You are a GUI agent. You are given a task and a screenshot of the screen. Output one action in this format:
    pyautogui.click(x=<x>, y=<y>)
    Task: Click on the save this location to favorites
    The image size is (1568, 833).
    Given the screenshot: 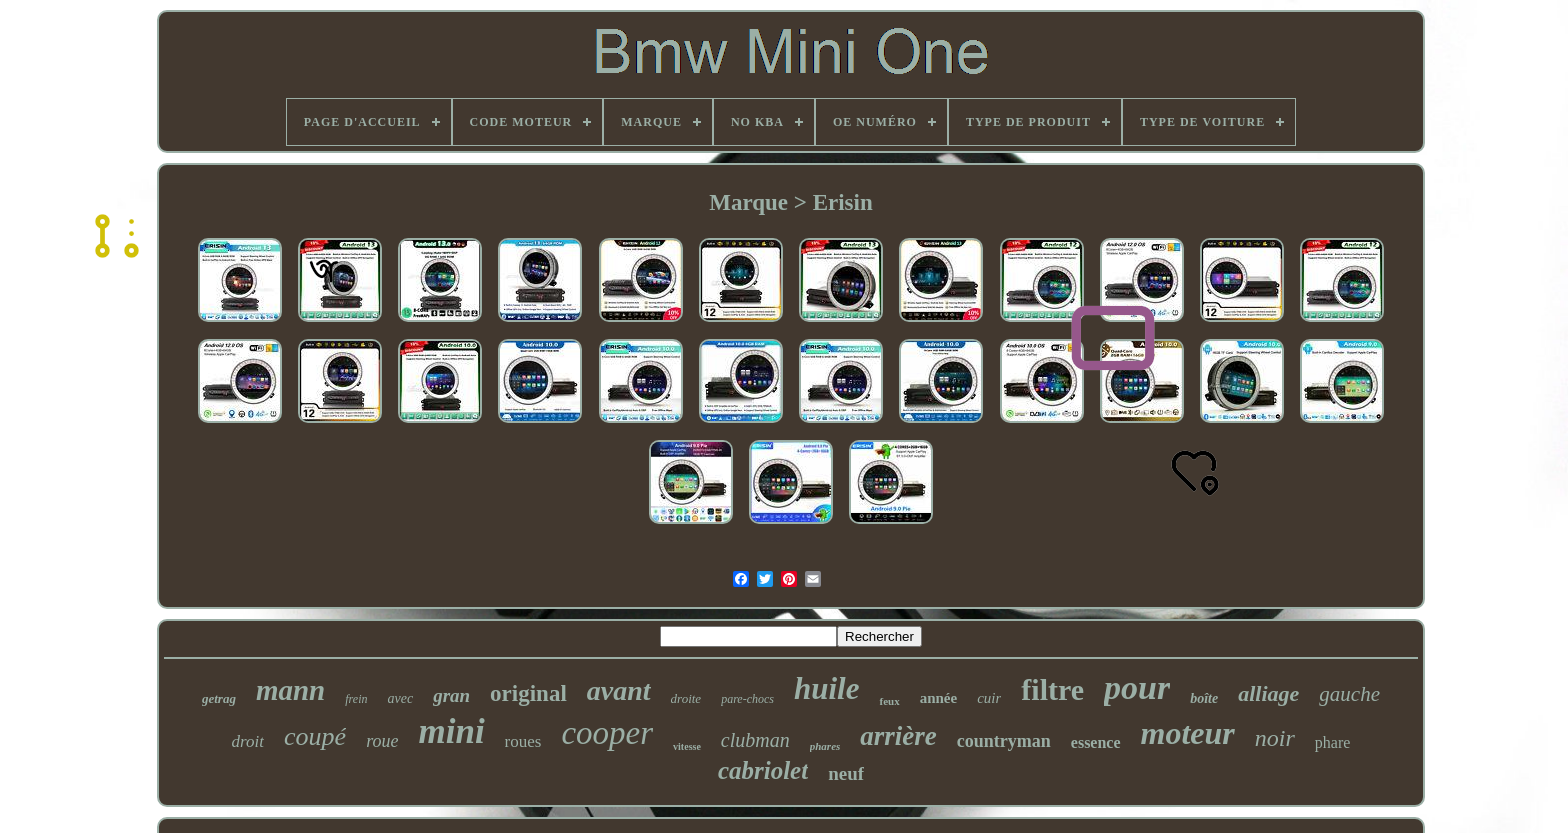 What is the action you would take?
    pyautogui.click(x=1194, y=471)
    